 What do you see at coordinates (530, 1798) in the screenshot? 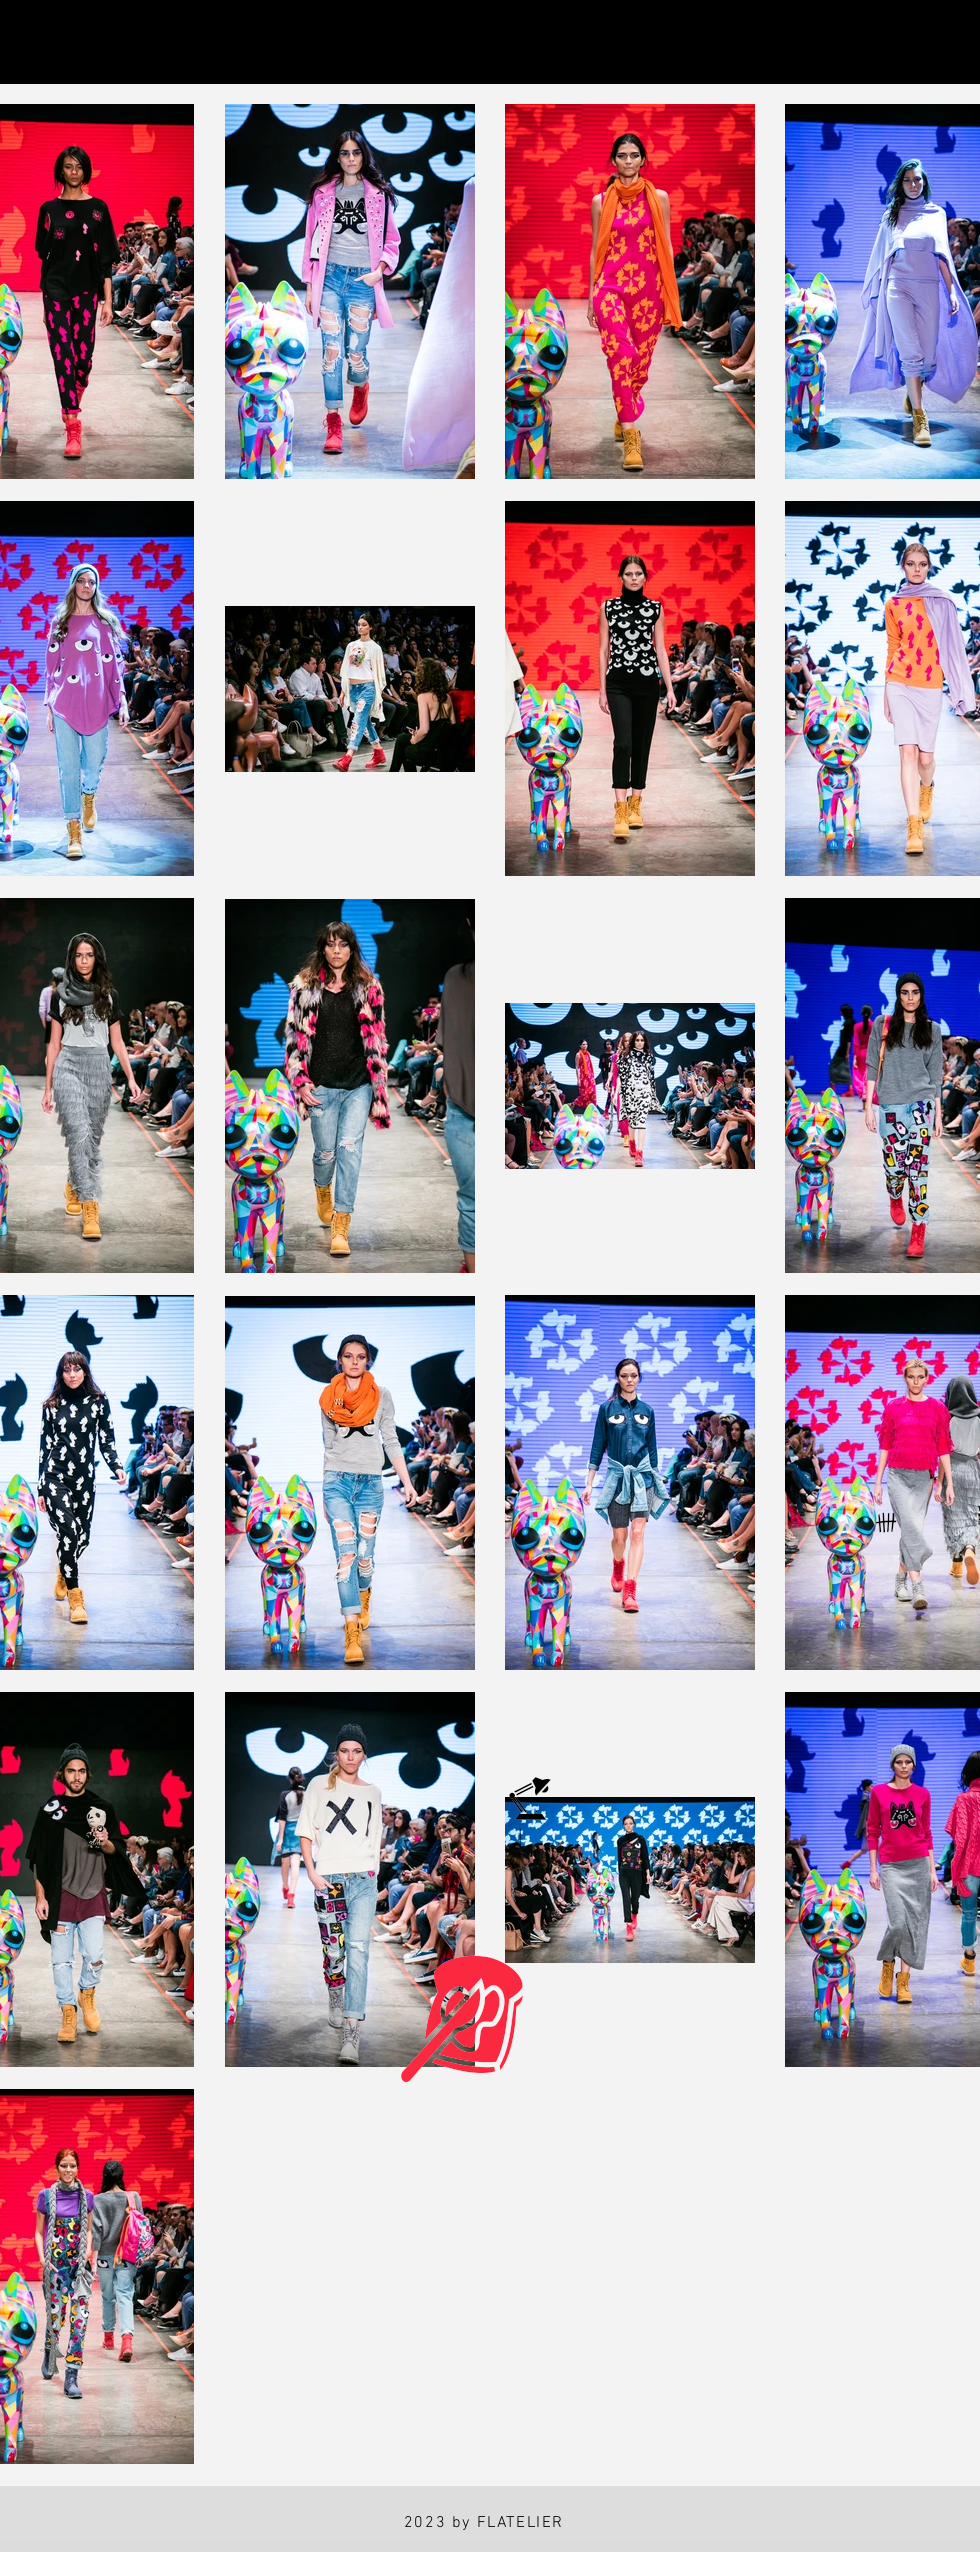
I see `toggle desk lamp or workspace lighting` at bounding box center [530, 1798].